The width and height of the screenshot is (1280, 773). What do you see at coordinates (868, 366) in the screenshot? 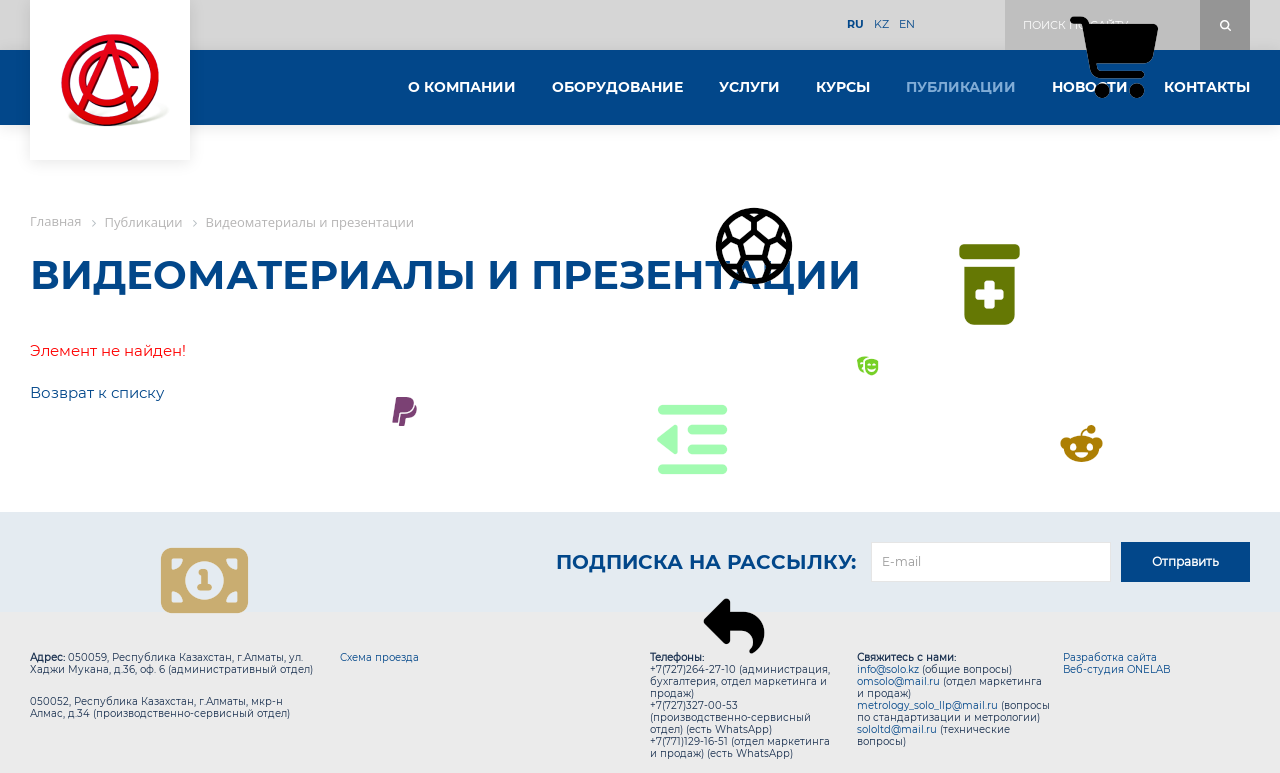
I see `access theater or entertainment options` at bounding box center [868, 366].